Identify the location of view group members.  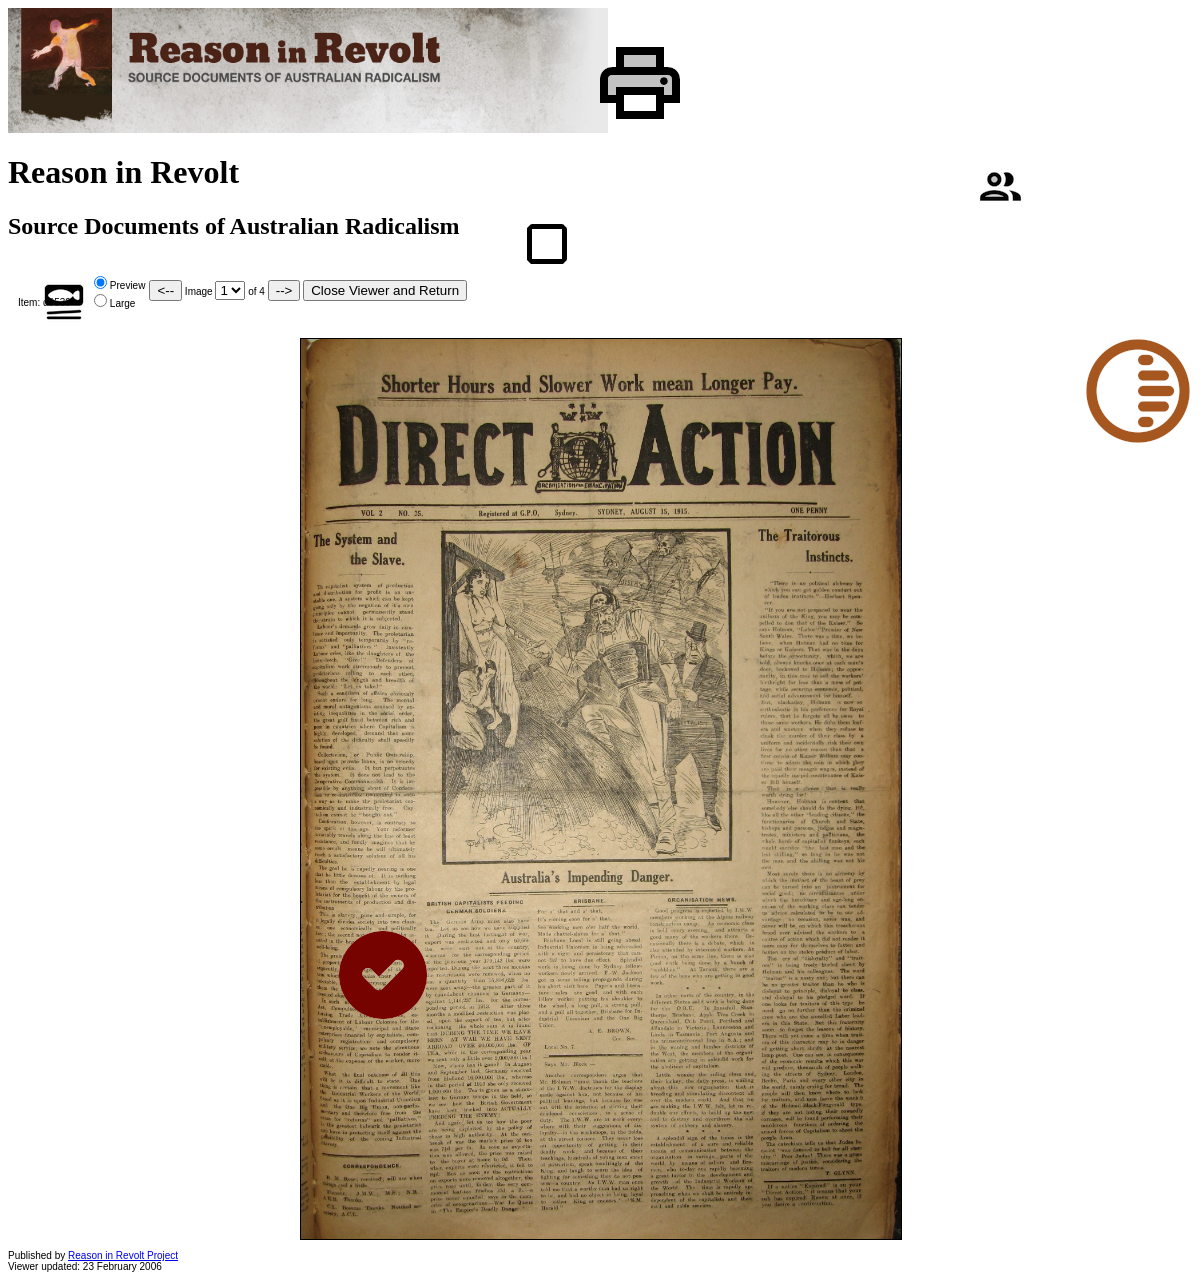
(1000, 186).